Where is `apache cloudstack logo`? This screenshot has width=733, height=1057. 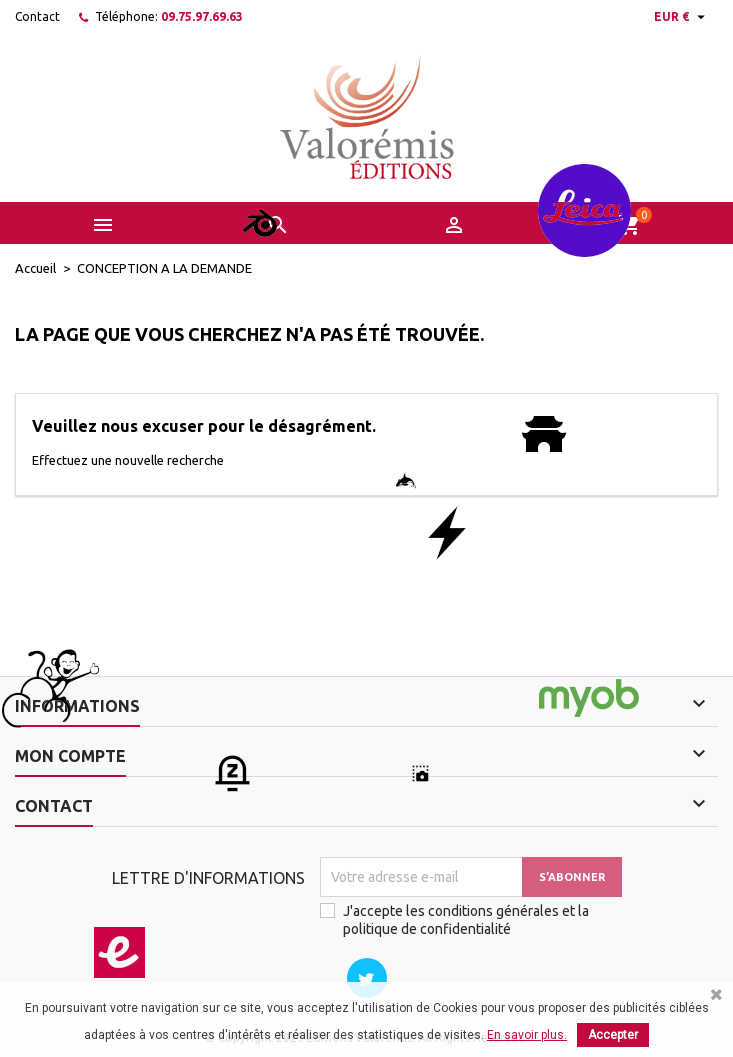
apache cloudstack logo is located at coordinates (50, 688).